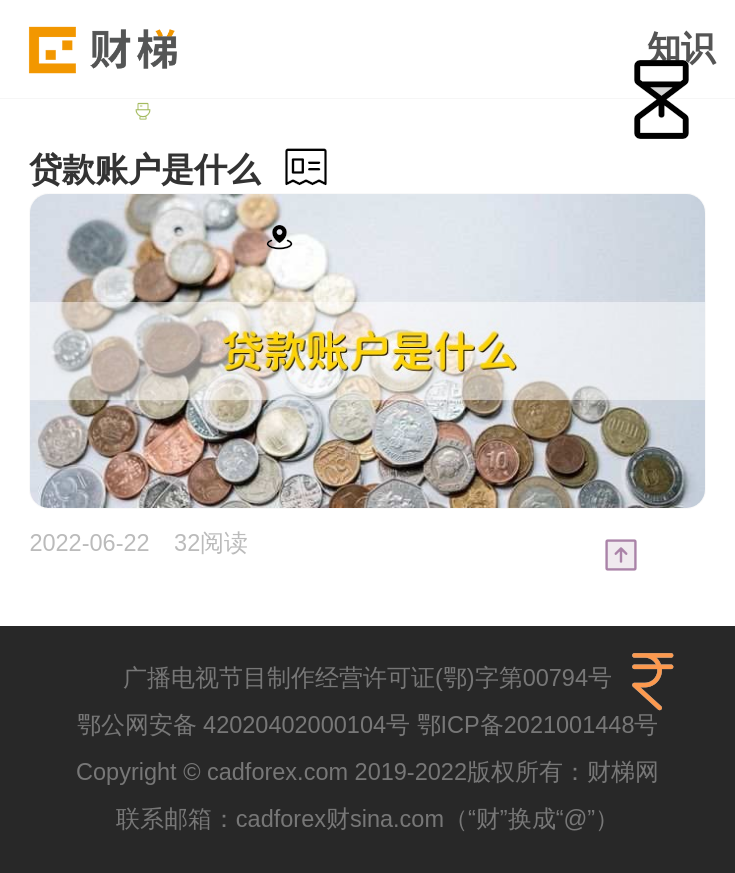 The width and height of the screenshot is (735, 873). Describe the element at coordinates (279, 237) in the screenshot. I see `view location area or zone on map` at that location.